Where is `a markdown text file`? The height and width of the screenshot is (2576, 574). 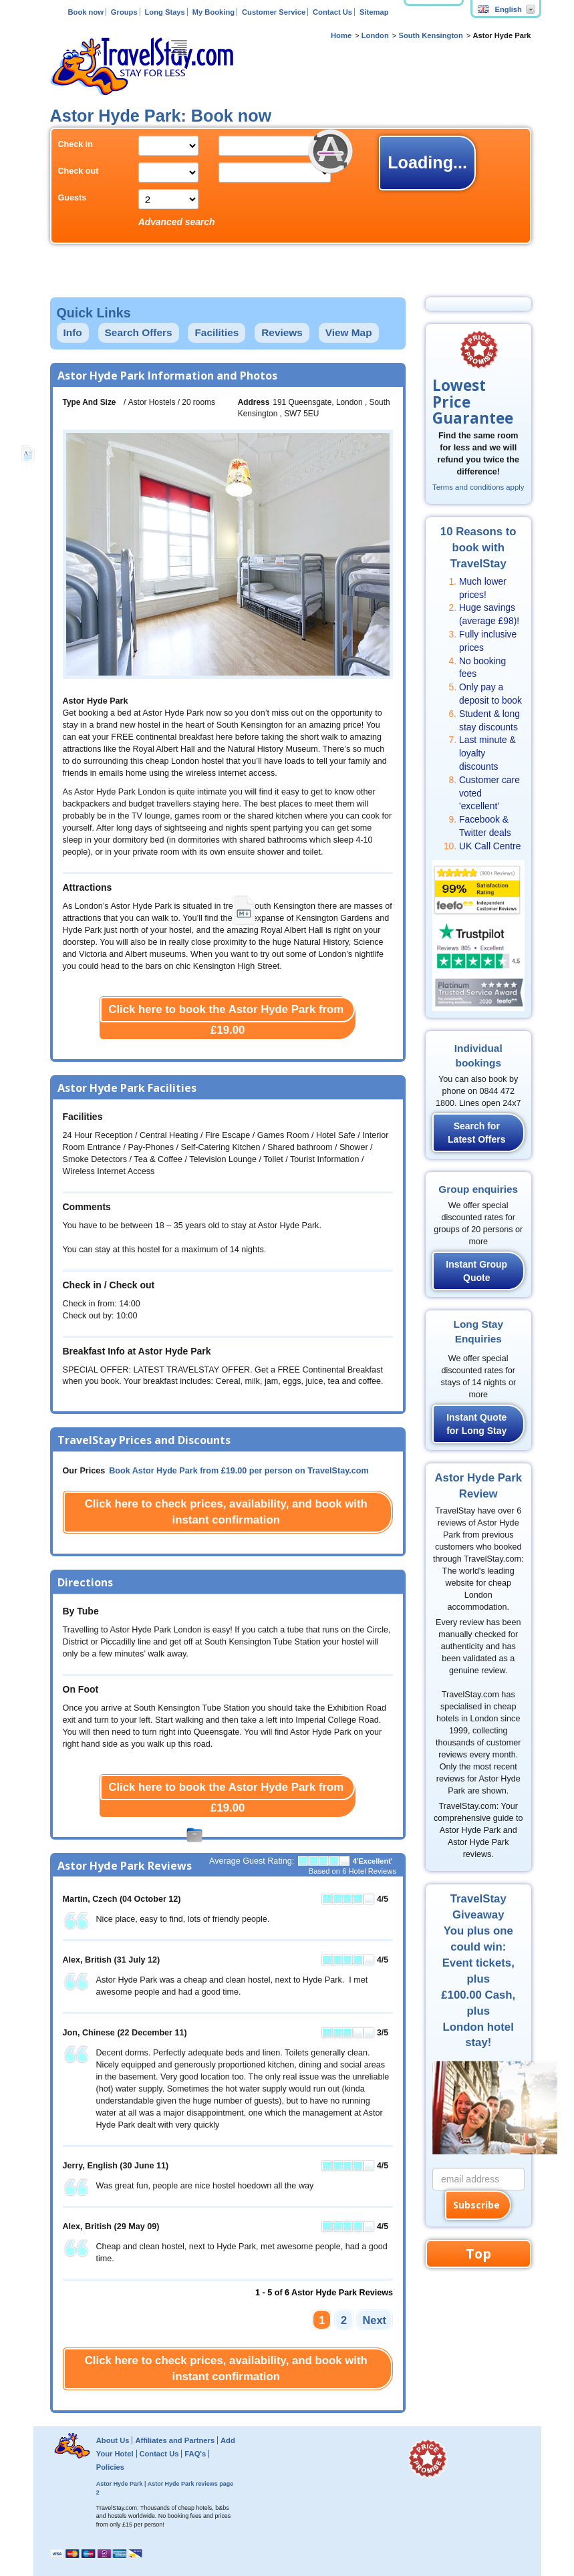
a markdown text file is located at coordinates (244, 910).